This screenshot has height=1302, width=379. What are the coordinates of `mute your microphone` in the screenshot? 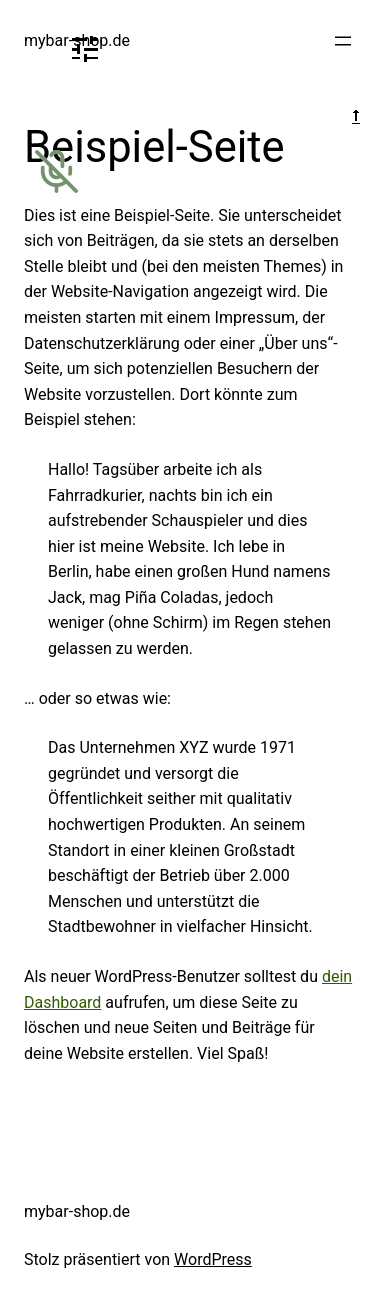 It's located at (56, 171).